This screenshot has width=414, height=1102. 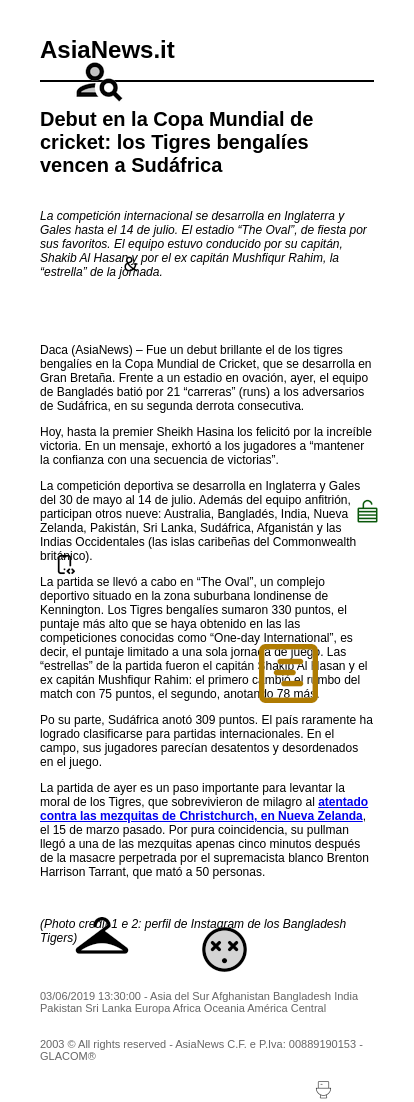 I want to click on insert an ampersand symbol or special character, so click(x=131, y=264).